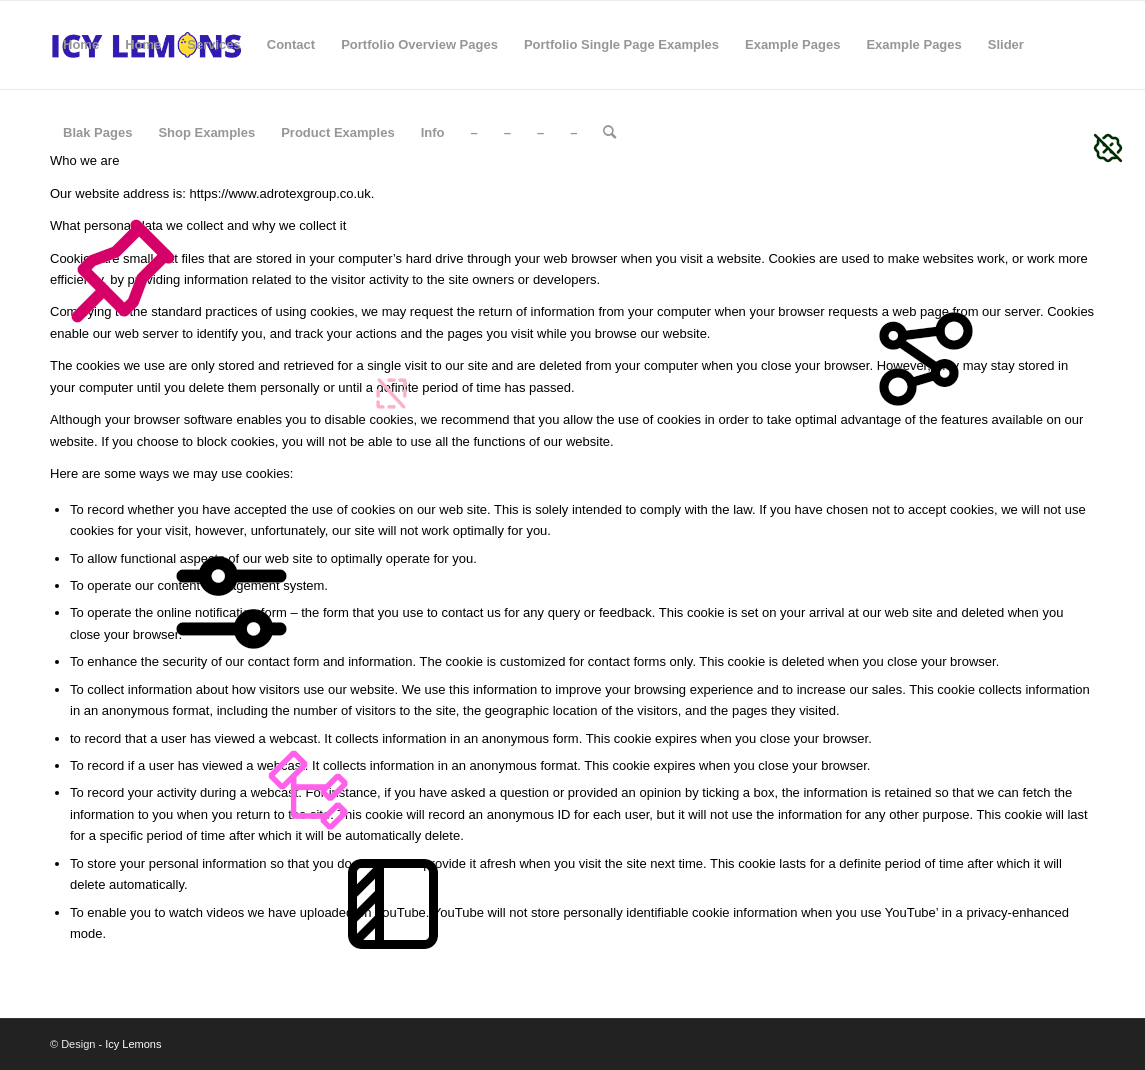 The width and height of the screenshot is (1145, 1070). Describe the element at coordinates (393, 904) in the screenshot. I see `freeze the left column in a spreadsheet` at that location.